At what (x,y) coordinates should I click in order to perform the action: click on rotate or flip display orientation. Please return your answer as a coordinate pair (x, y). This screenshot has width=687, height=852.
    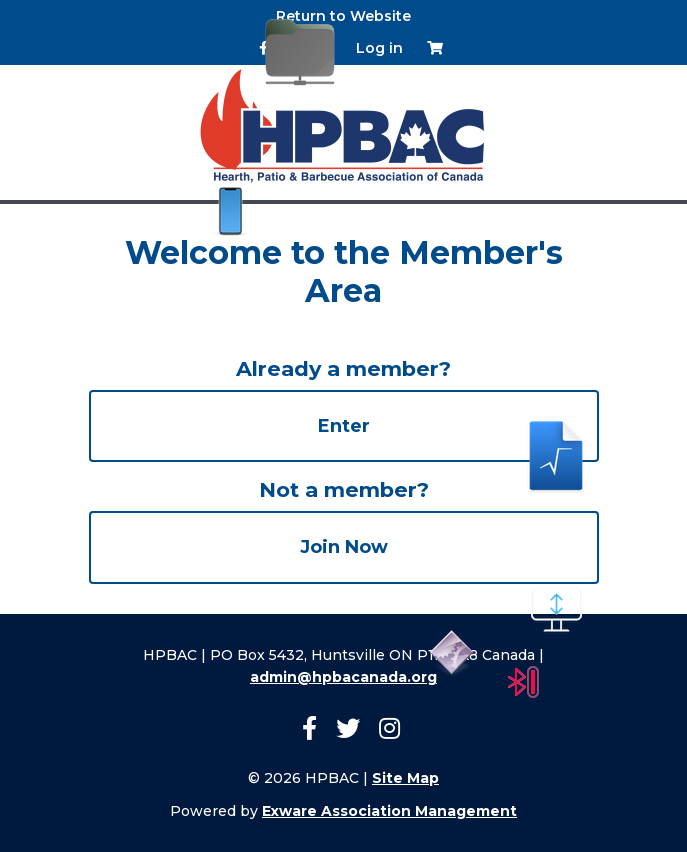
    Looking at the image, I should click on (556, 609).